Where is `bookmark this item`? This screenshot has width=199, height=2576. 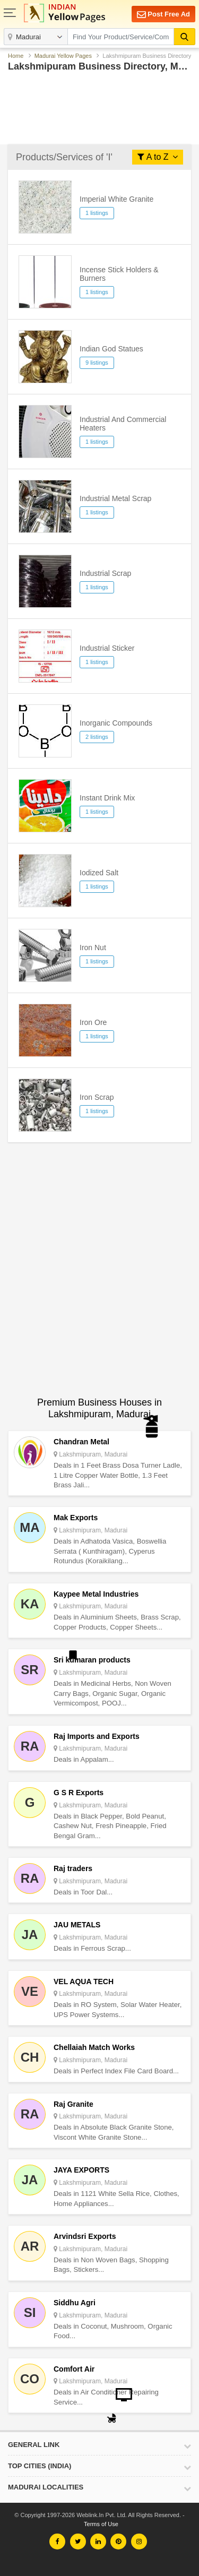 bookmark this item is located at coordinates (73, 1655).